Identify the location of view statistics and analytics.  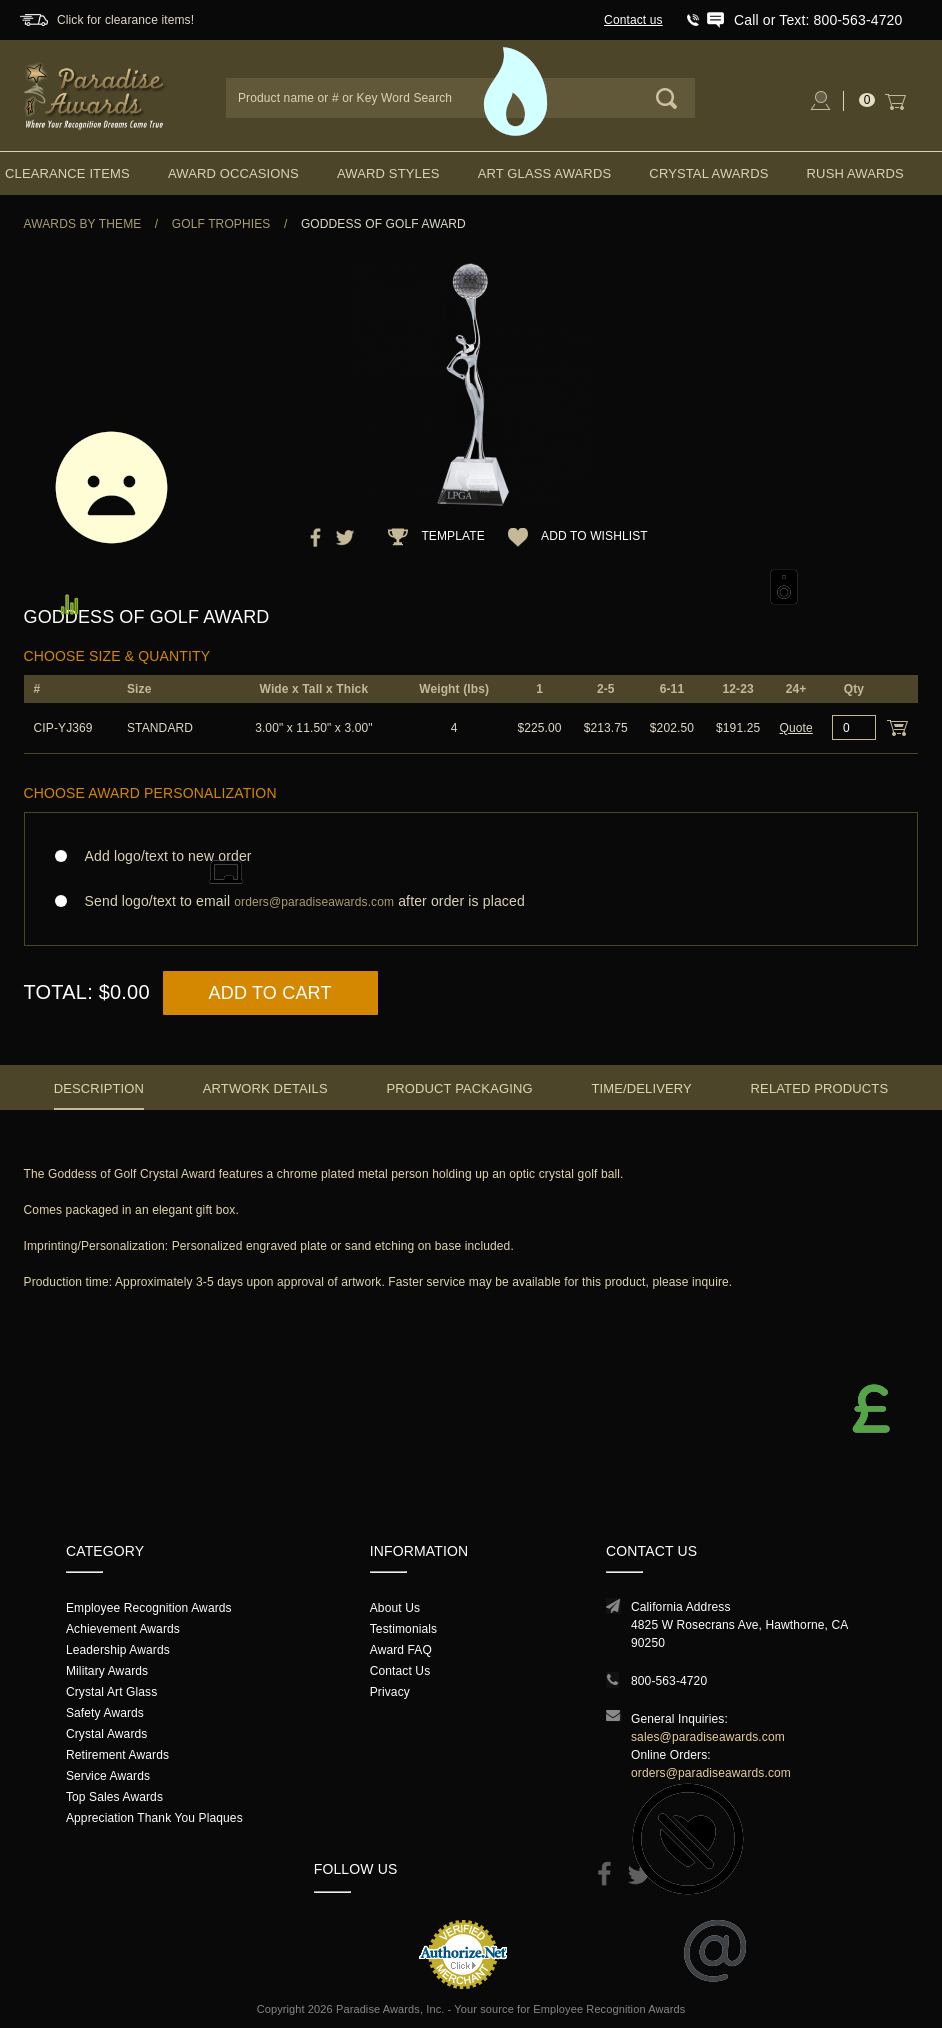
(69, 604).